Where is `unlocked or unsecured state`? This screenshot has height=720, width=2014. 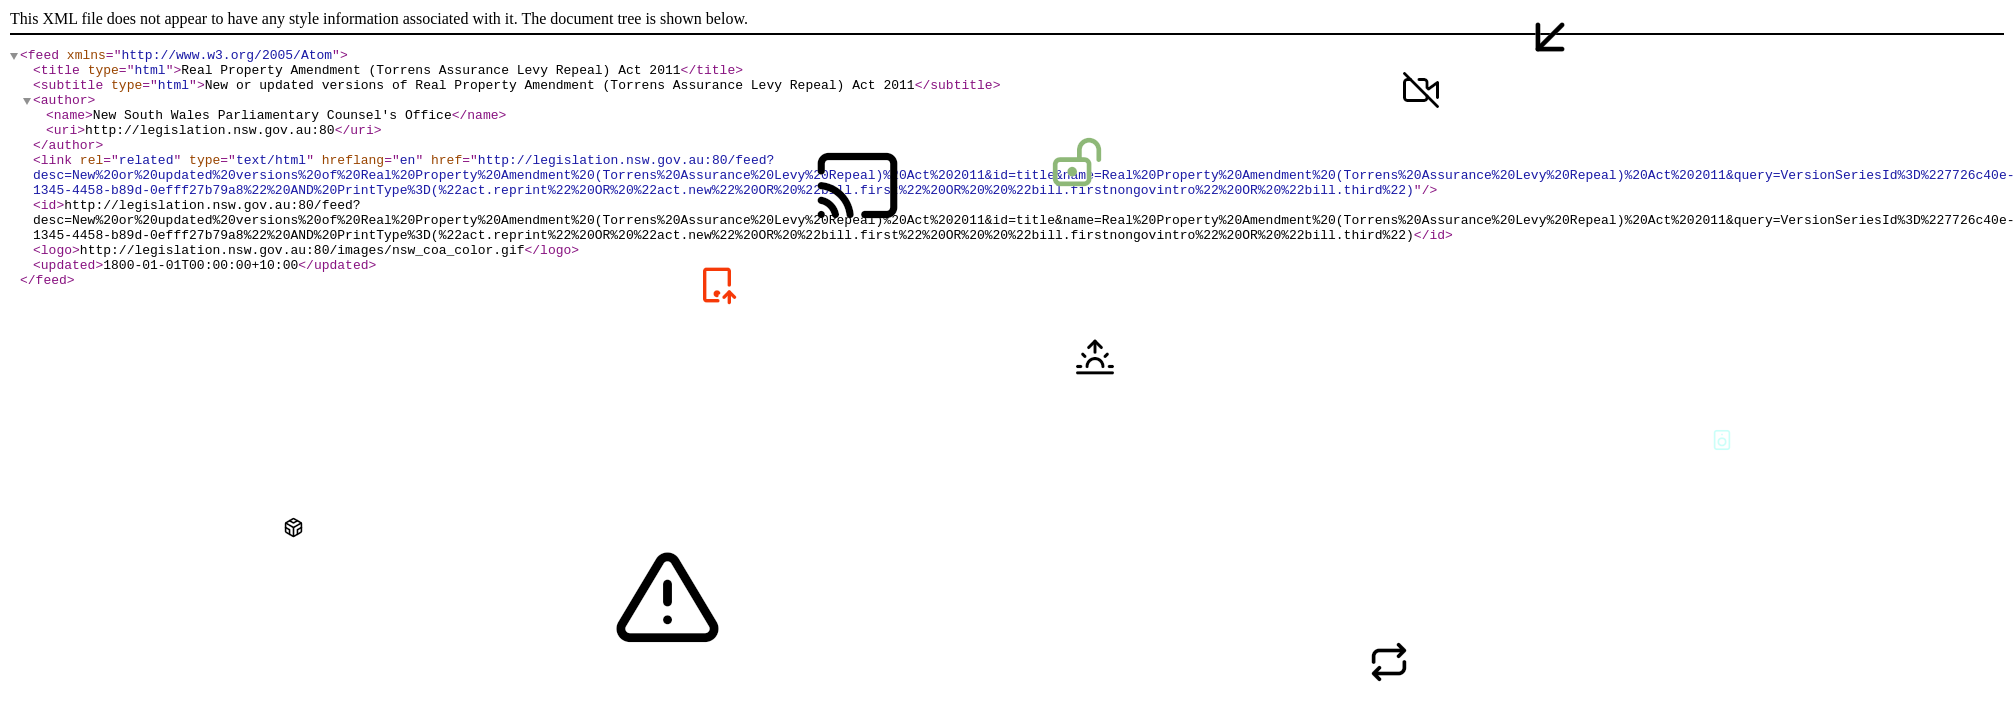 unlocked or unsecured state is located at coordinates (1077, 162).